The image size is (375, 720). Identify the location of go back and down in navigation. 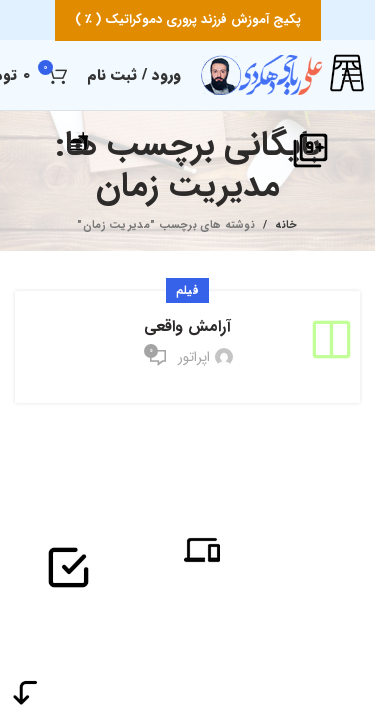
(26, 692).